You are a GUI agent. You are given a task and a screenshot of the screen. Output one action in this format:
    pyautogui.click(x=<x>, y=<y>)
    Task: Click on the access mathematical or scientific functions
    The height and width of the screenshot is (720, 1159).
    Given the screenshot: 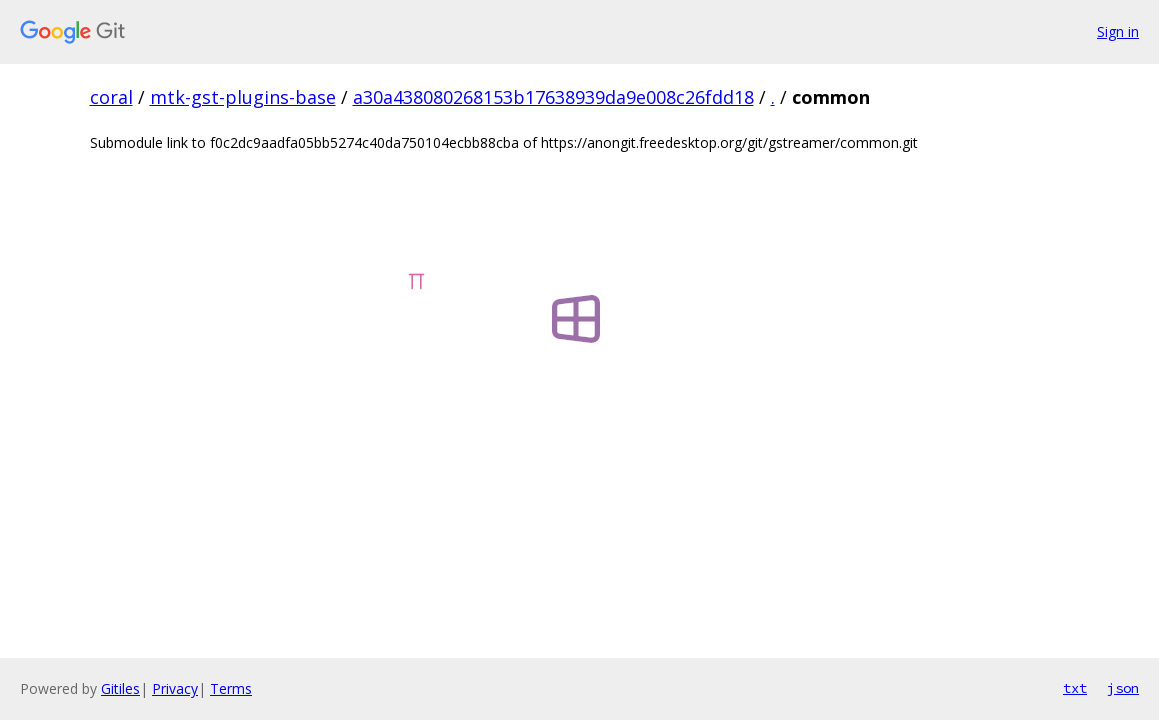 What is the action you would take?
    pyautogui.click(x=416, y=281)
    